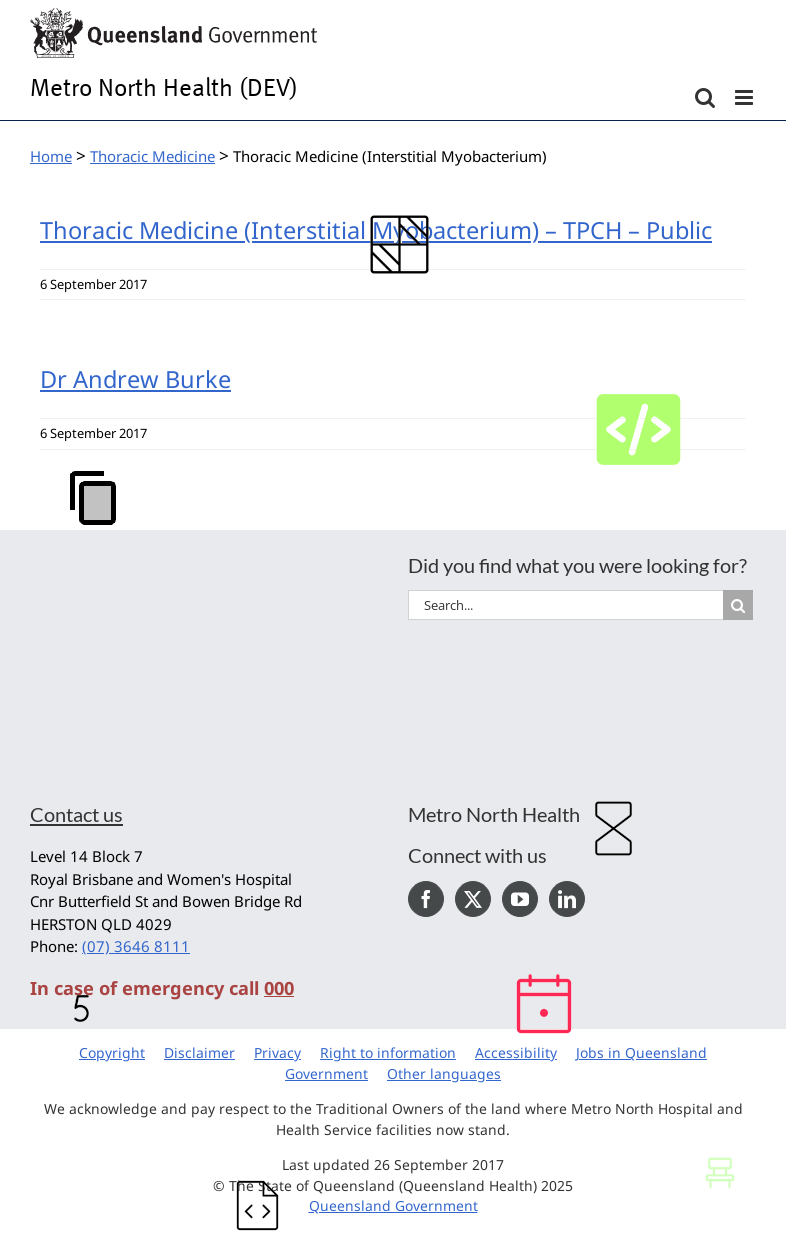 The height and width of the screenshot is (1241, 786). I want to click on copy to clipboard, so click(94, 498).